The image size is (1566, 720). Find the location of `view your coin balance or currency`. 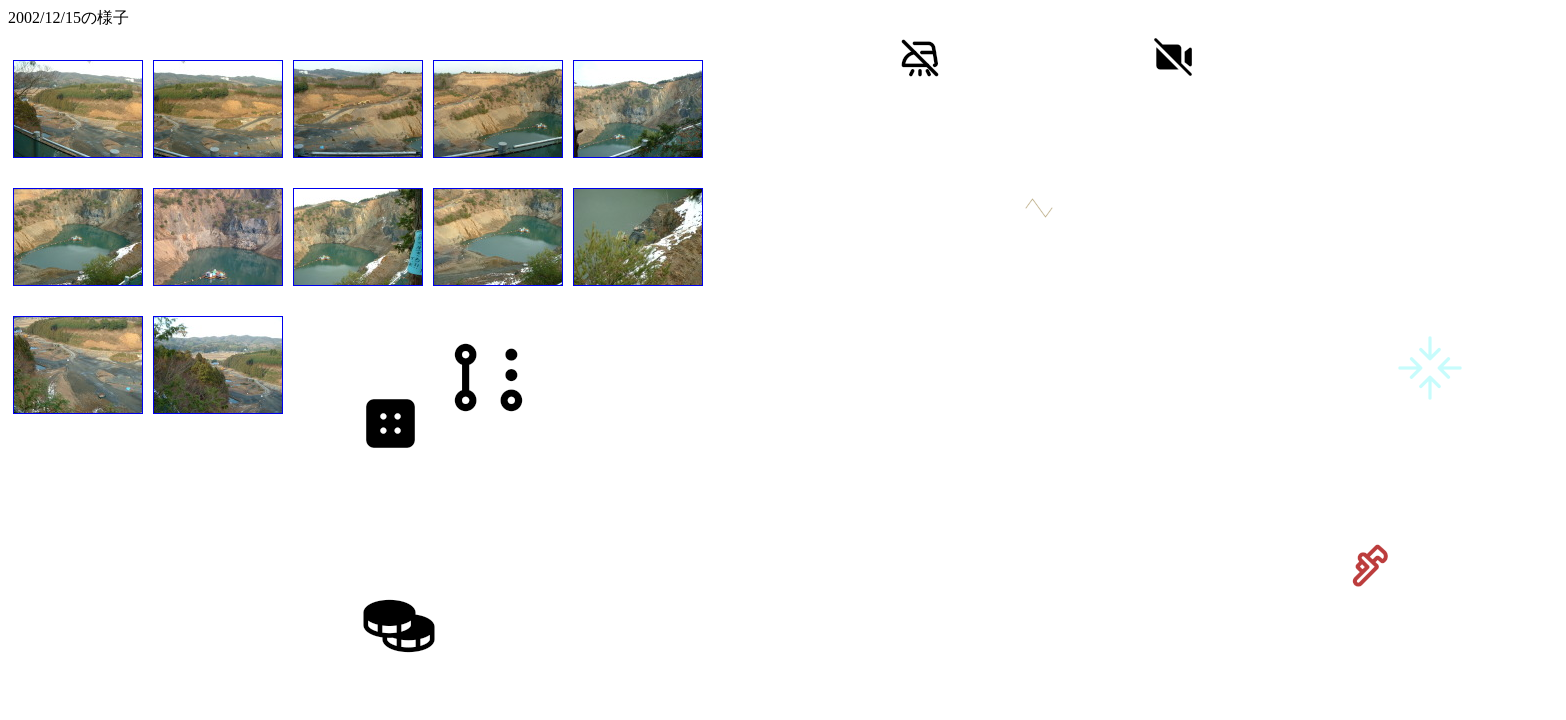

view your coin balance or currency is located at coordinates (399, 626).